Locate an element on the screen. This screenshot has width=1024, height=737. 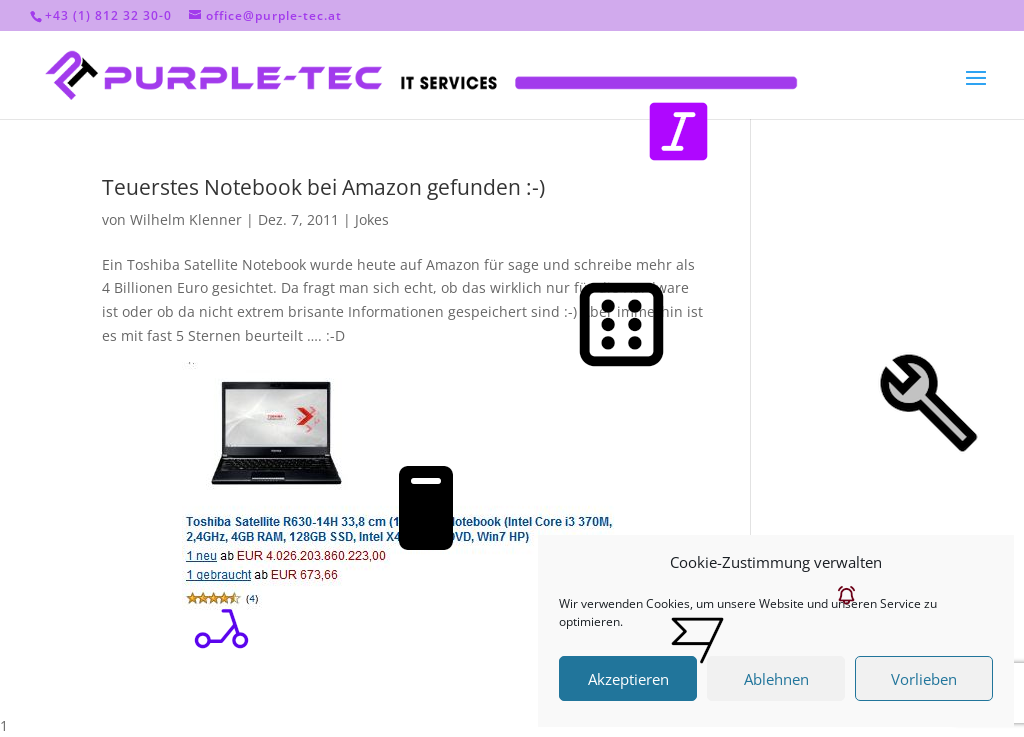
indicates new notifications or alerts is located at coordinates (846, 595).